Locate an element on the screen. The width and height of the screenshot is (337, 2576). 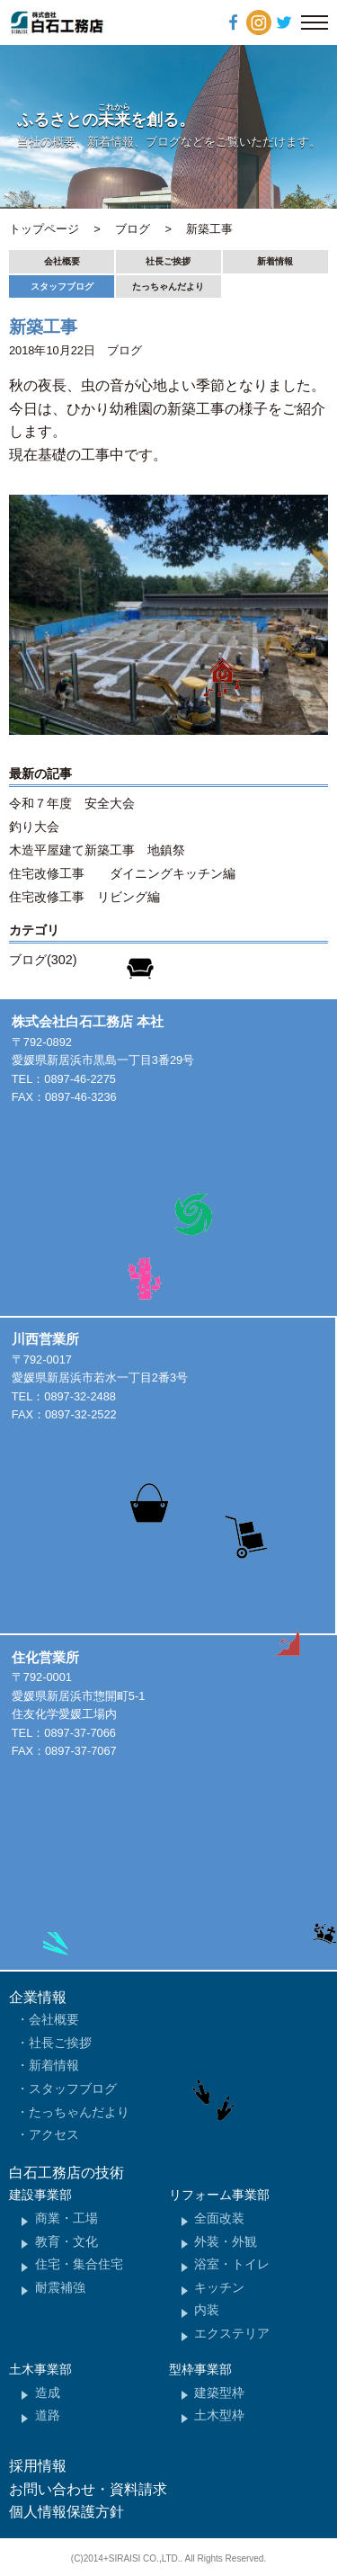
perform a precision attack or critical strike is located at coordinates (56, 1945).